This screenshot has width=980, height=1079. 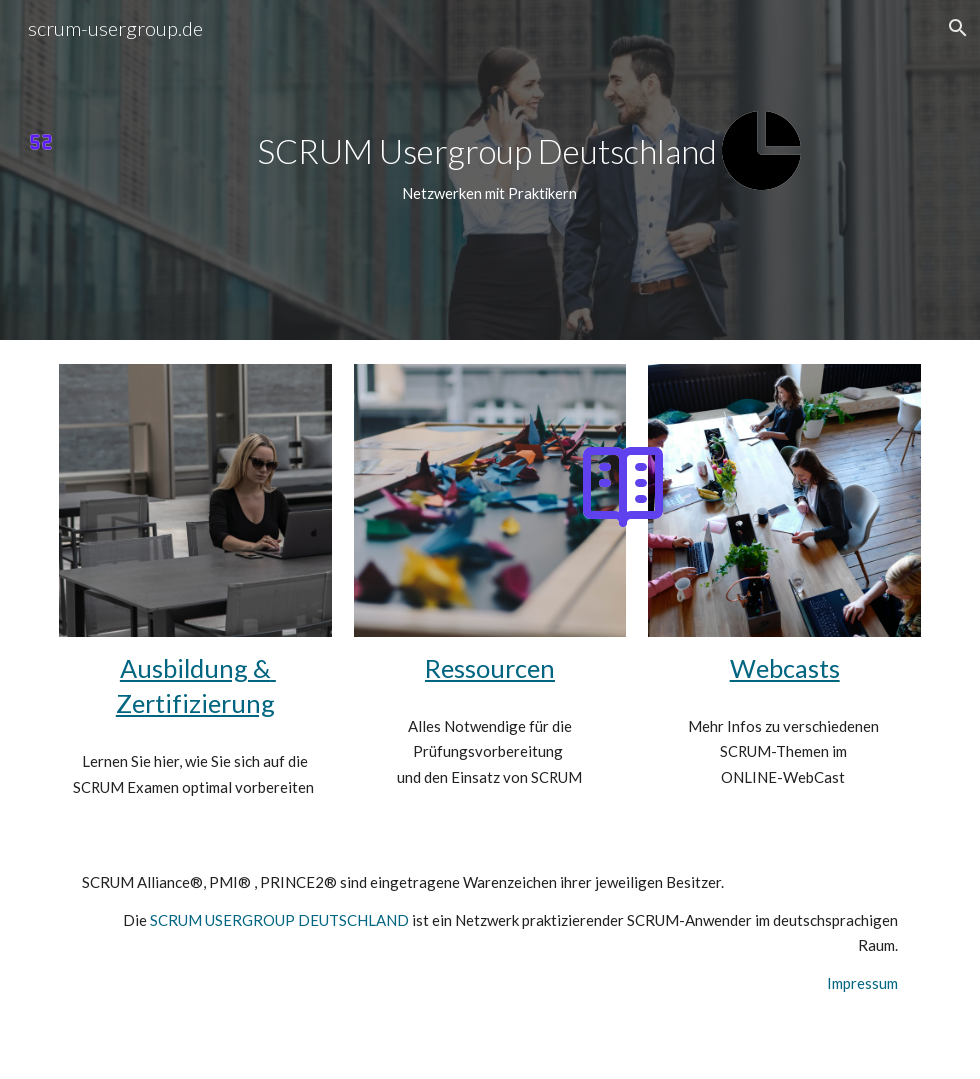 I want to click on indicates item number 52 in a list or sequence, so click(x=41, y=142).